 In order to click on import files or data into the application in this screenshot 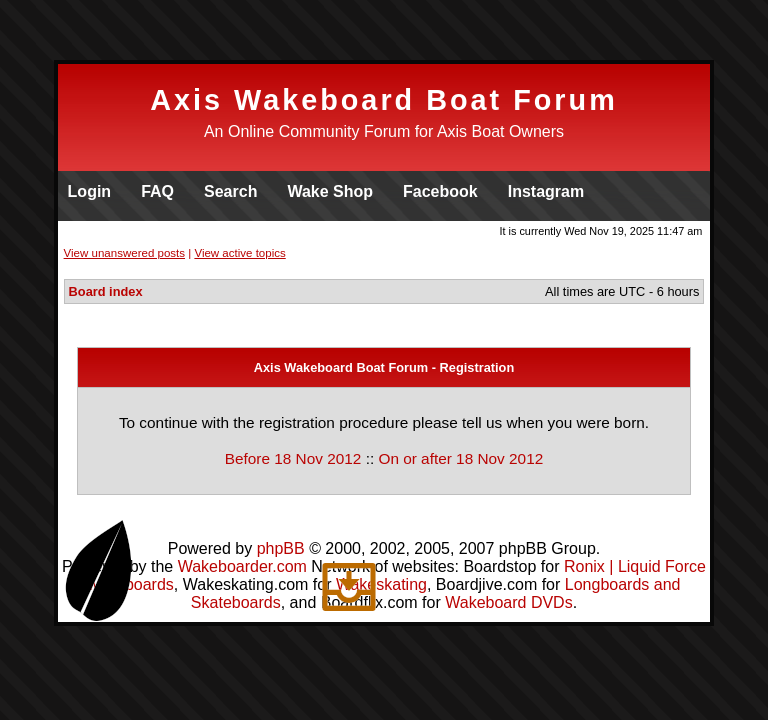, I will do `click(349, 587)`.